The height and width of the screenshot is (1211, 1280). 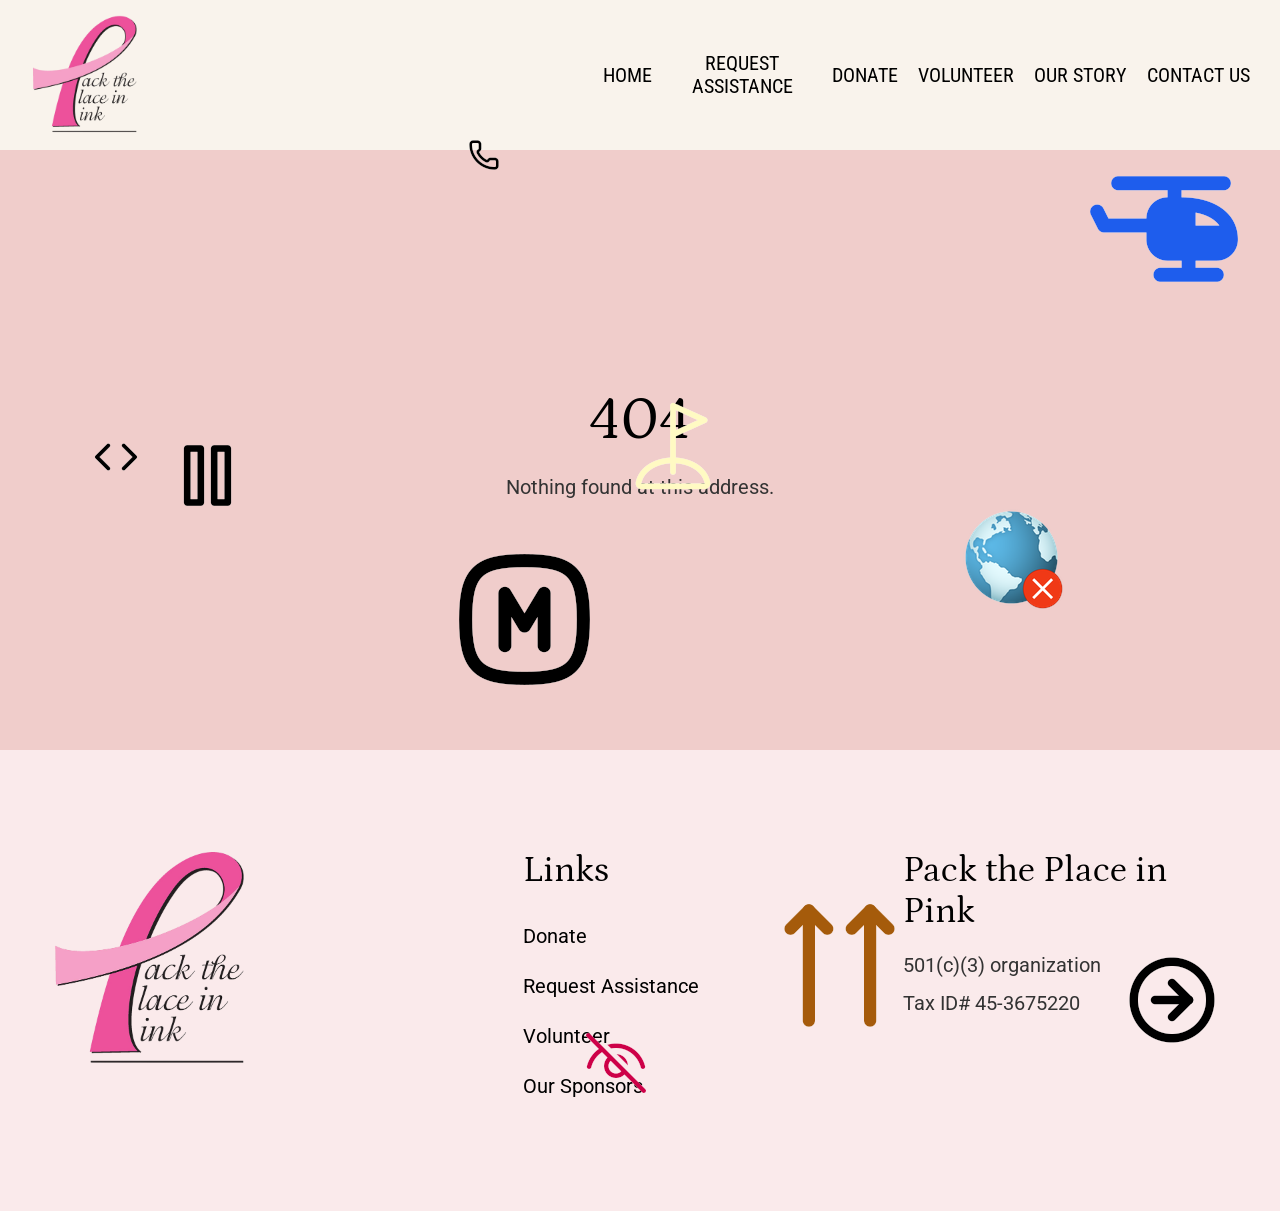 What do you see at coordinates (1167, 225) in the screenshot?
I see `access helicopter or air transport options` at bounding box center [1167, 225].